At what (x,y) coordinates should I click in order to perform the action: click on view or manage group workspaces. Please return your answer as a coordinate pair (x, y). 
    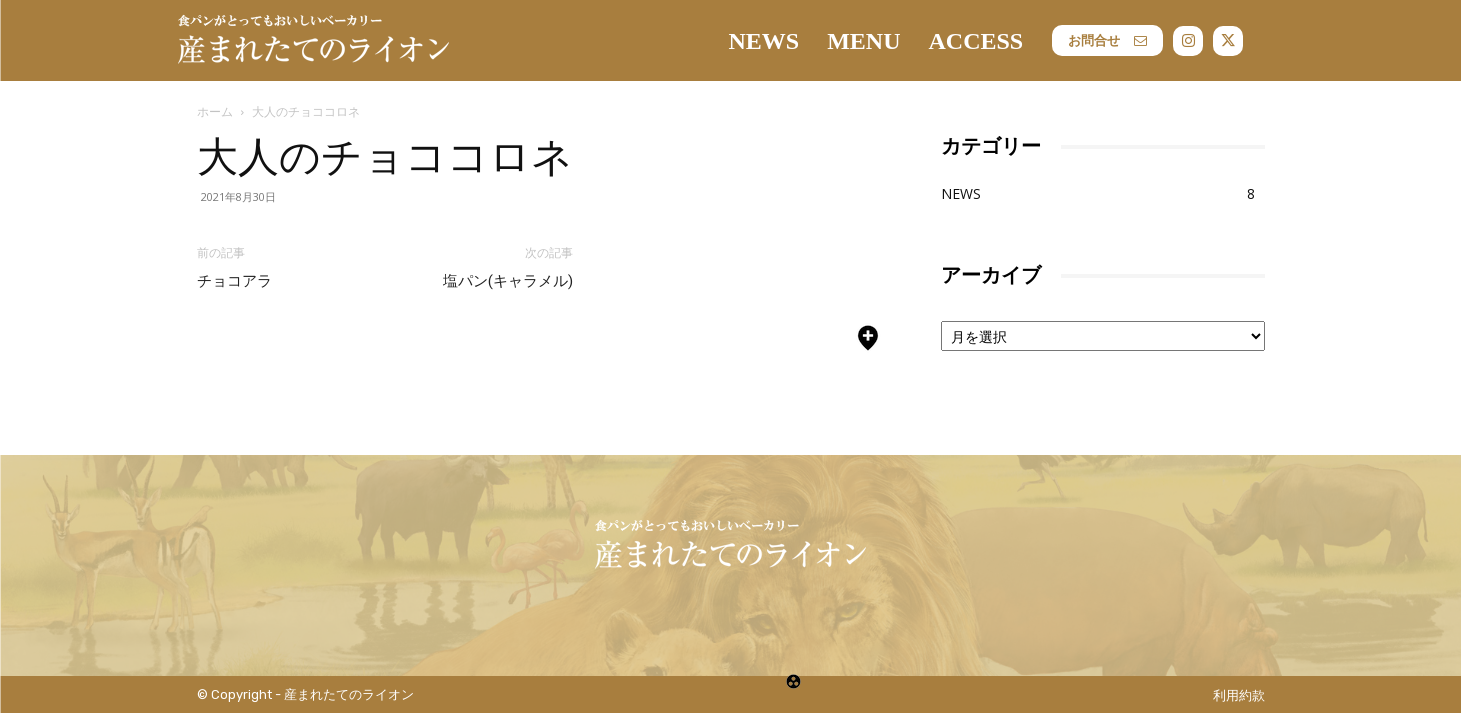
    Looking at the image, I should click on (793, 681).